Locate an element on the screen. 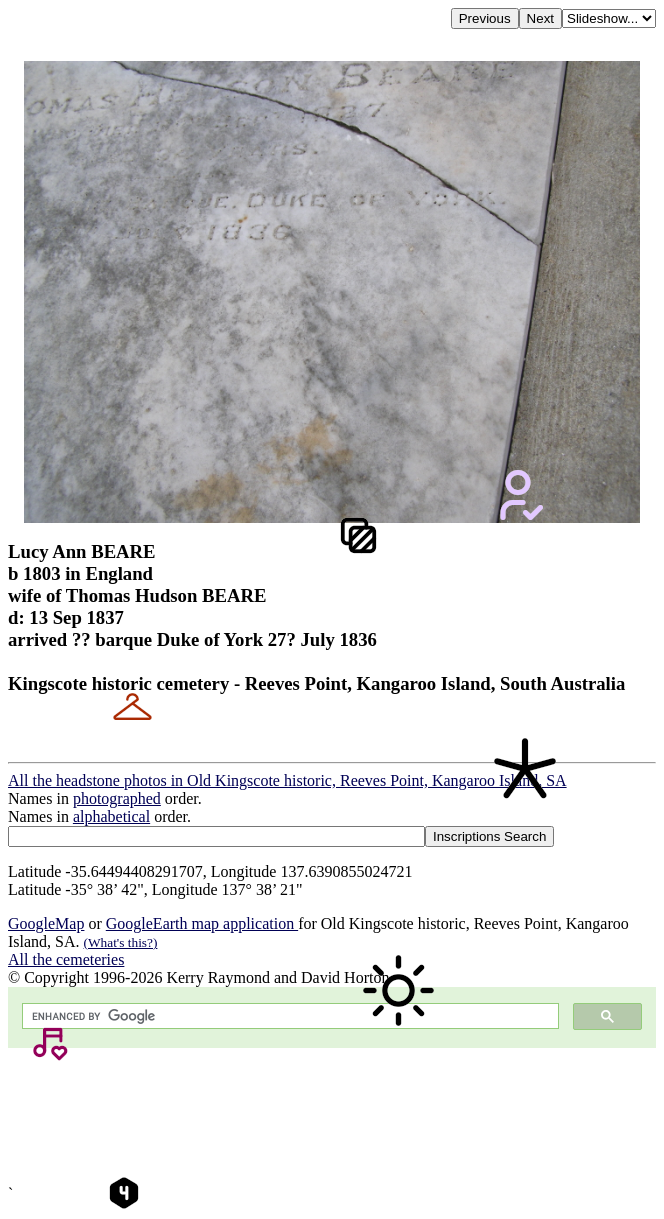 The image size is (664, 1219). select multiple items or objects is located at coordinates (358, 535).